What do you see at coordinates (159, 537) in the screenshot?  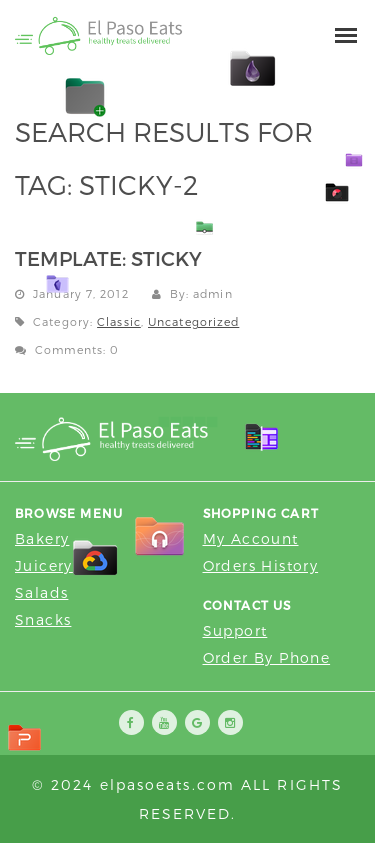 I see `open audacity project files folder` at bounding box center [159, 537].